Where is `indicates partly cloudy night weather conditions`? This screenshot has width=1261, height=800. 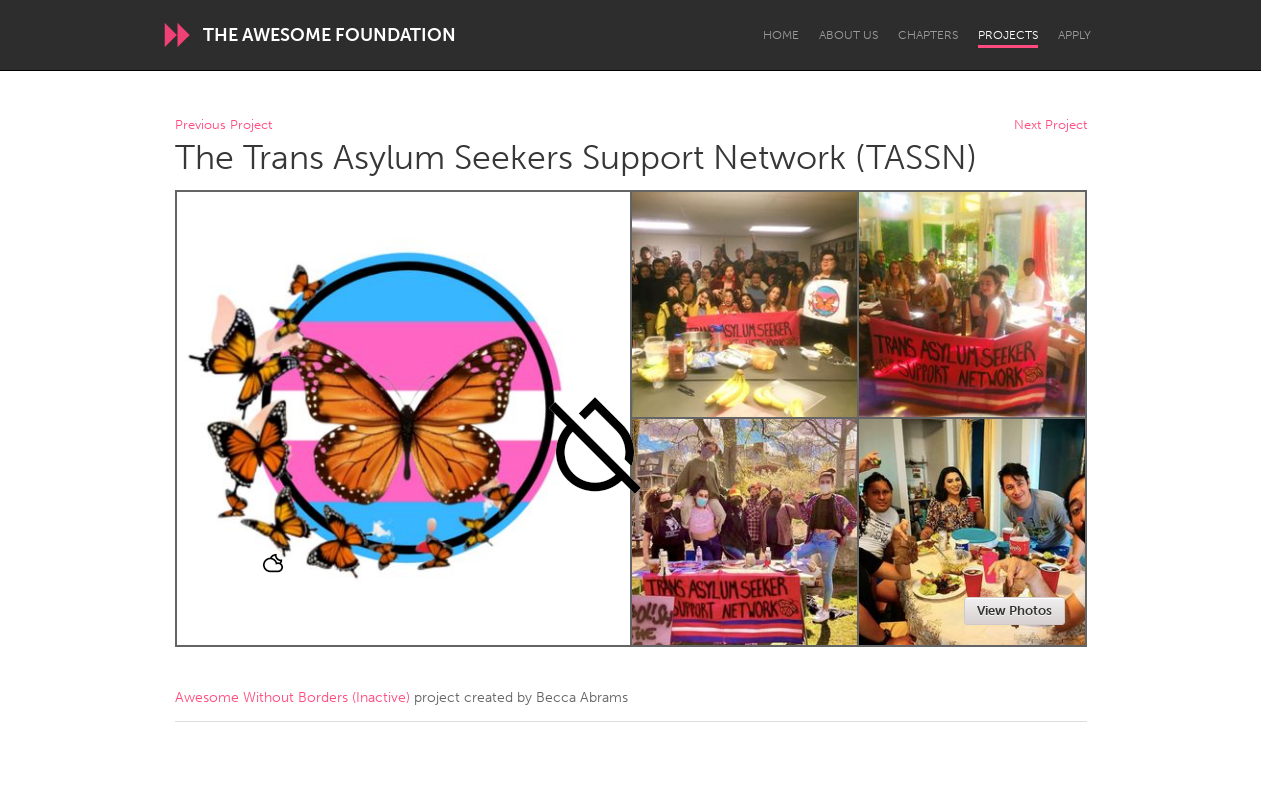
indicates partly cloudy night weather conditions is located at coordinates (273, 564).